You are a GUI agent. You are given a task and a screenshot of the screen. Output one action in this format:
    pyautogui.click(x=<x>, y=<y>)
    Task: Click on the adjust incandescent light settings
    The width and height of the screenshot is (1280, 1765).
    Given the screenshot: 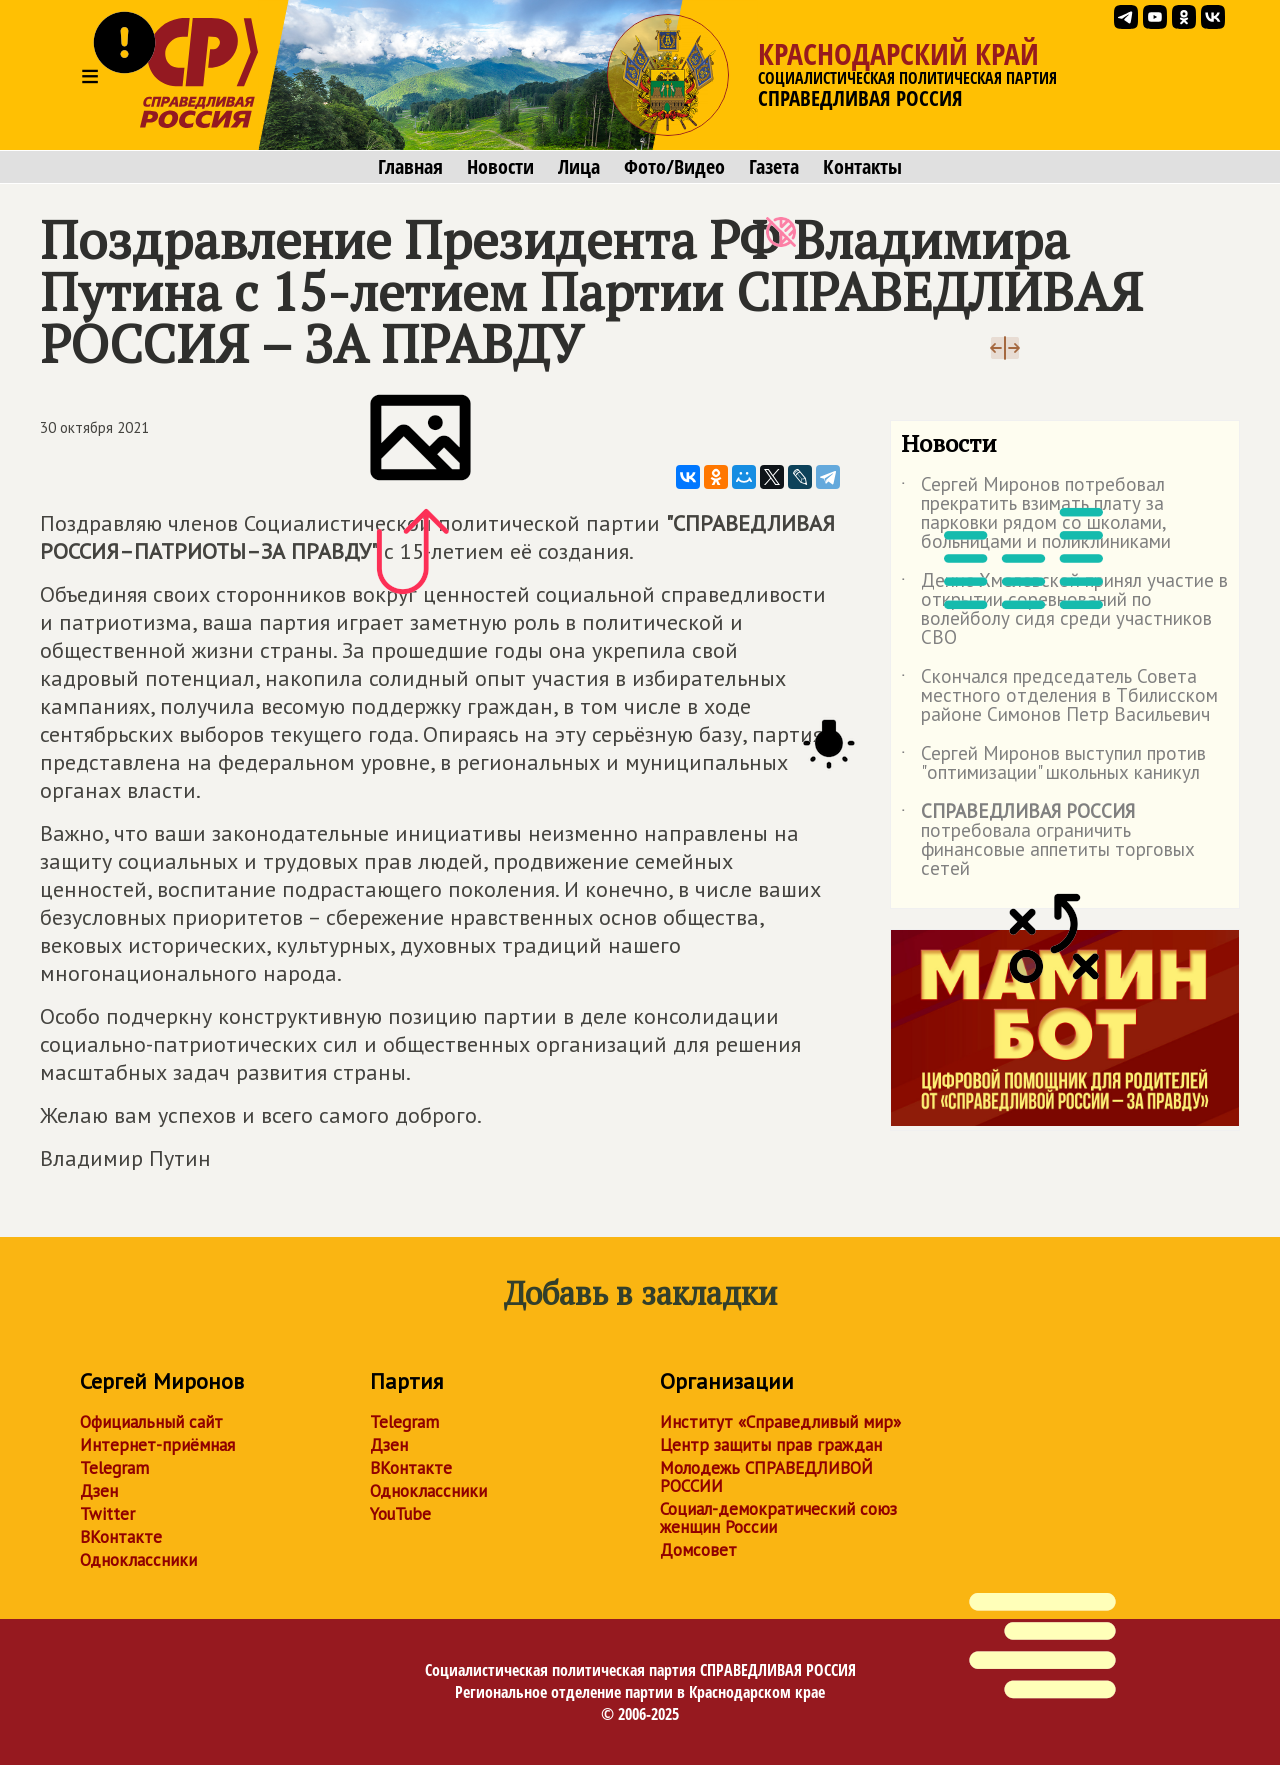 What is the action you would take?
    pyautogui.click(x=829, y=743)
    